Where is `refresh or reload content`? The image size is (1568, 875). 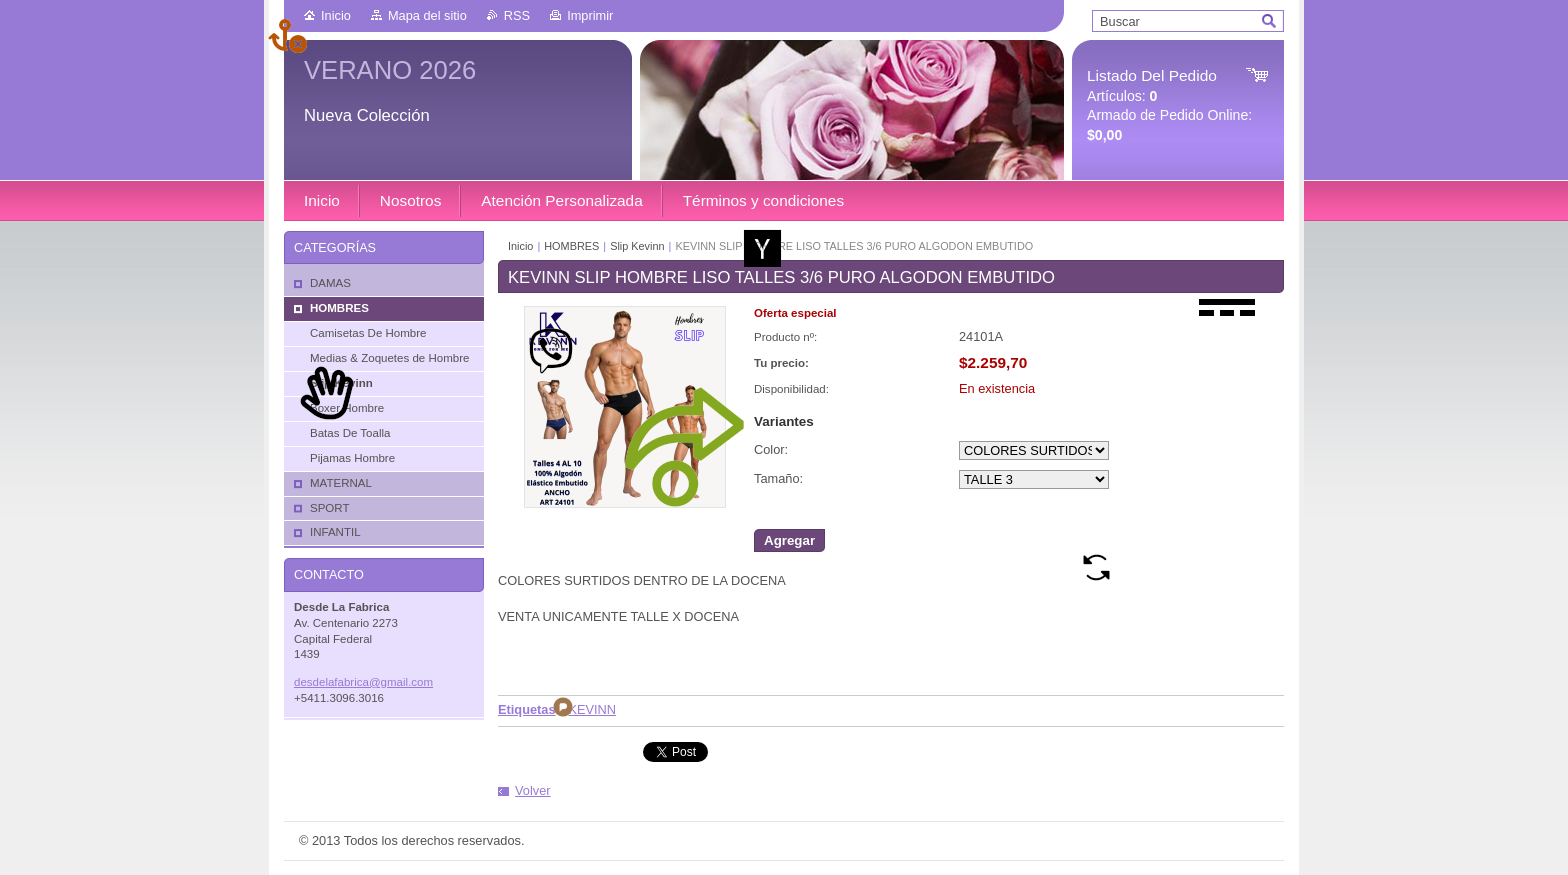 refresh or reload content is located at coordinates (1096, 567).